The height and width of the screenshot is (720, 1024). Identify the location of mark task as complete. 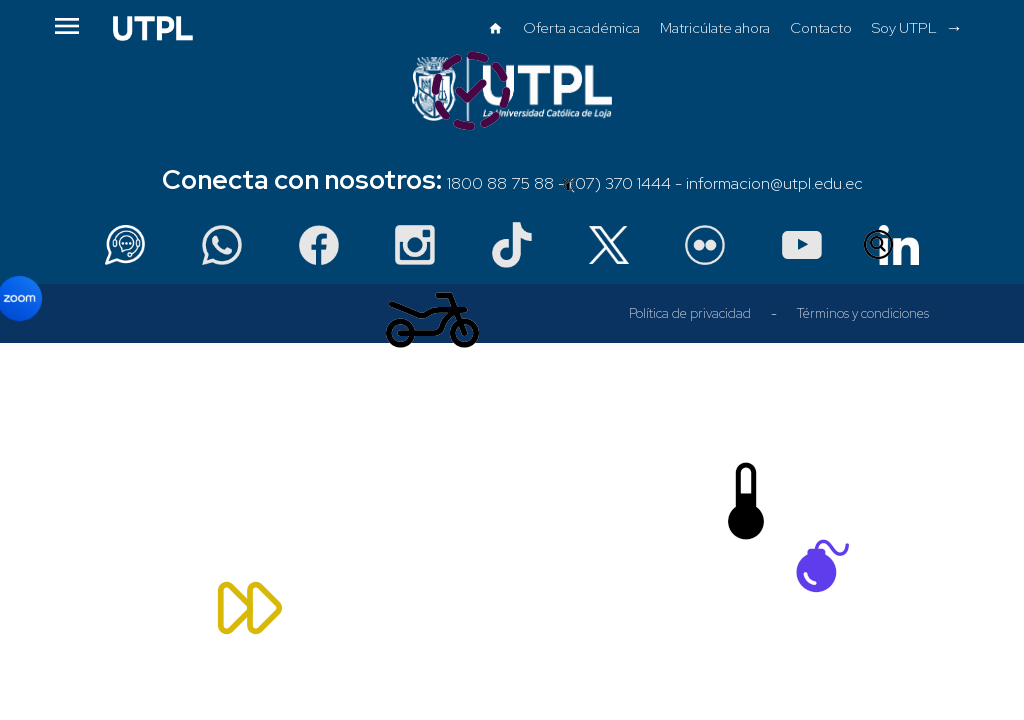
(471, 91).